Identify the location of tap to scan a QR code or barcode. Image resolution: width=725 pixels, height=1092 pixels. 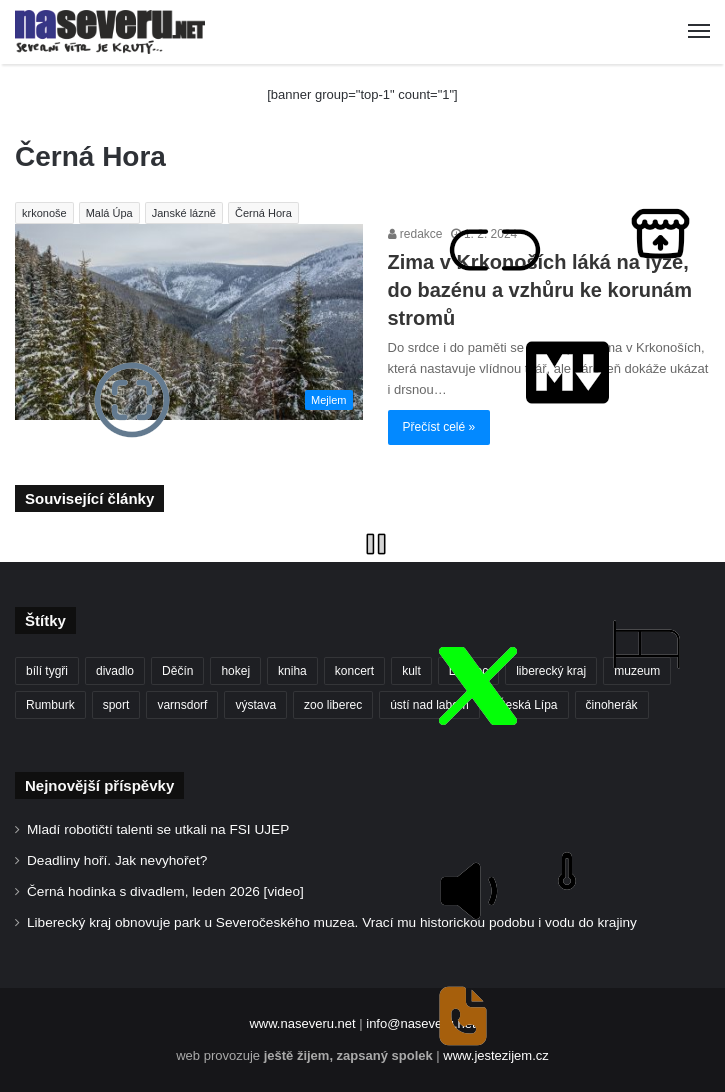
(132, 400).